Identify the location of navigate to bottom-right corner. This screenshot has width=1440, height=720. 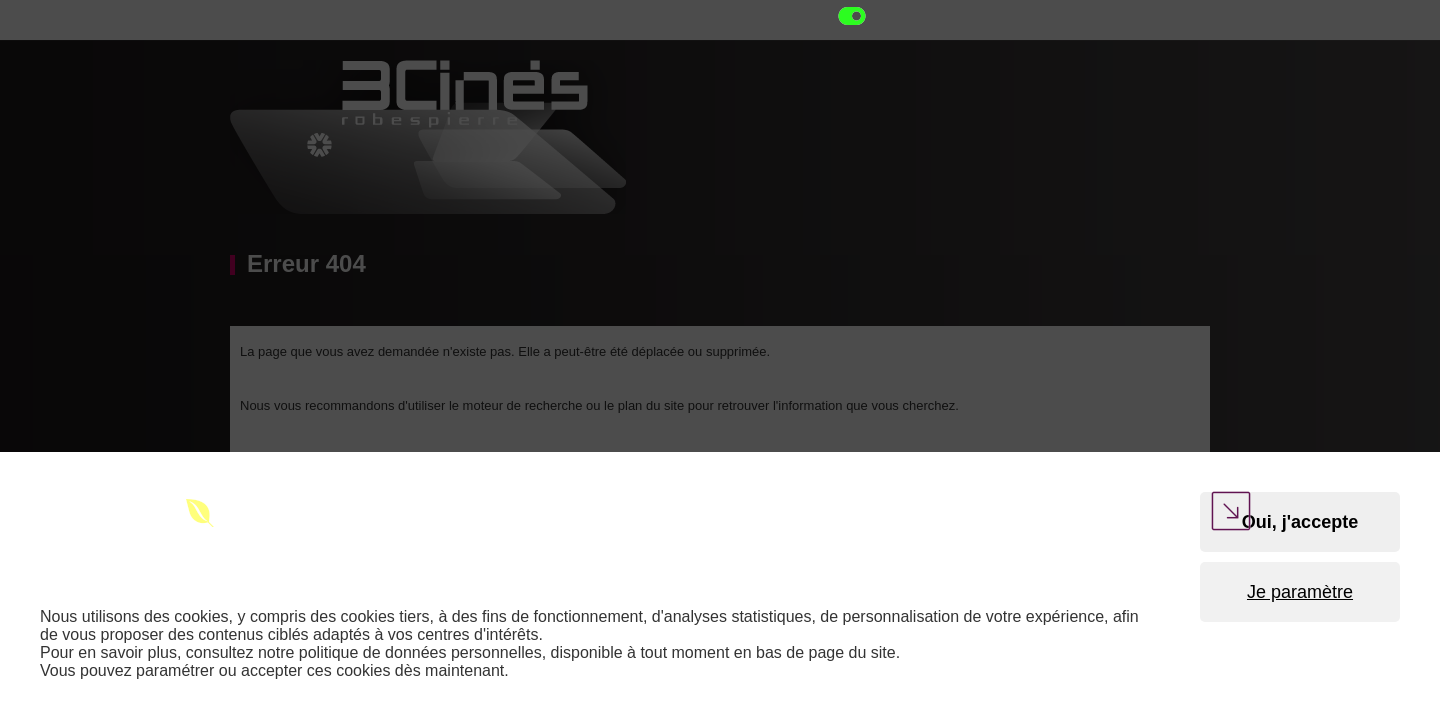
(1231, 511).